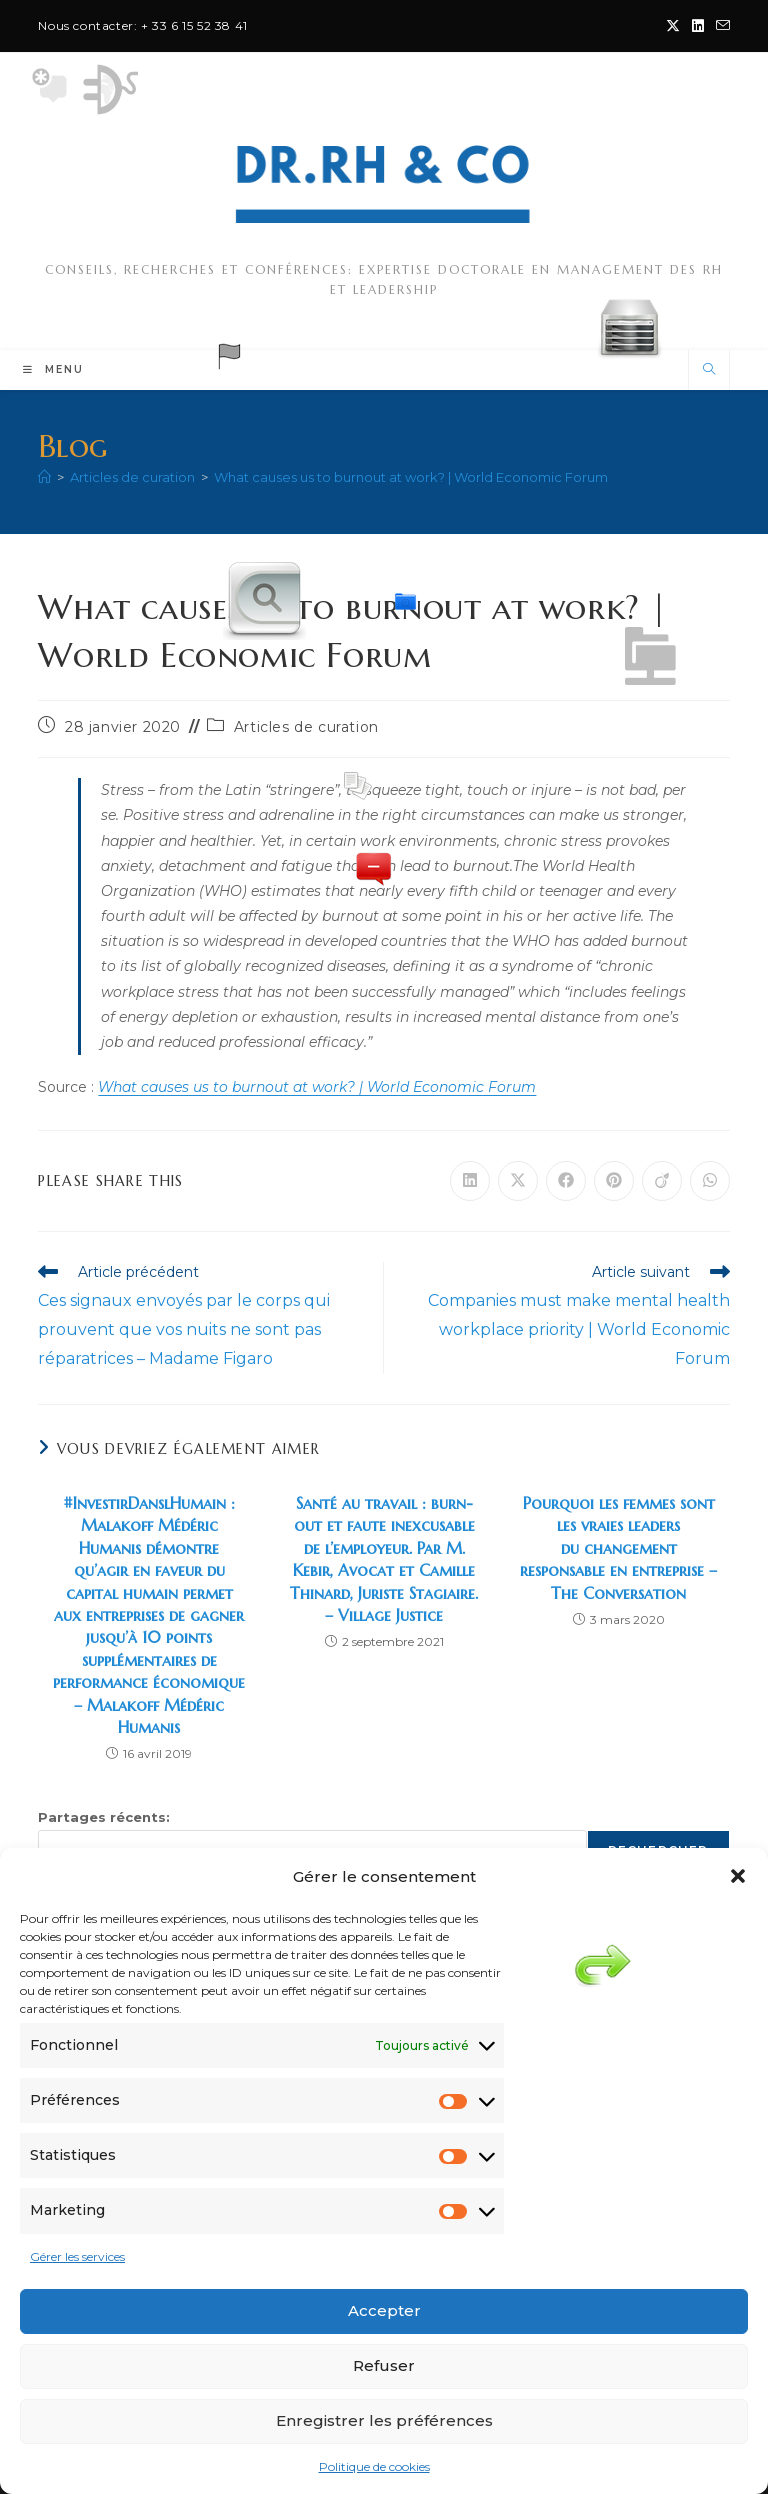  What do you see at coordinates (358, 786) in the screenshot?
I see `access your documents folder` at bounding box center [358, 786].